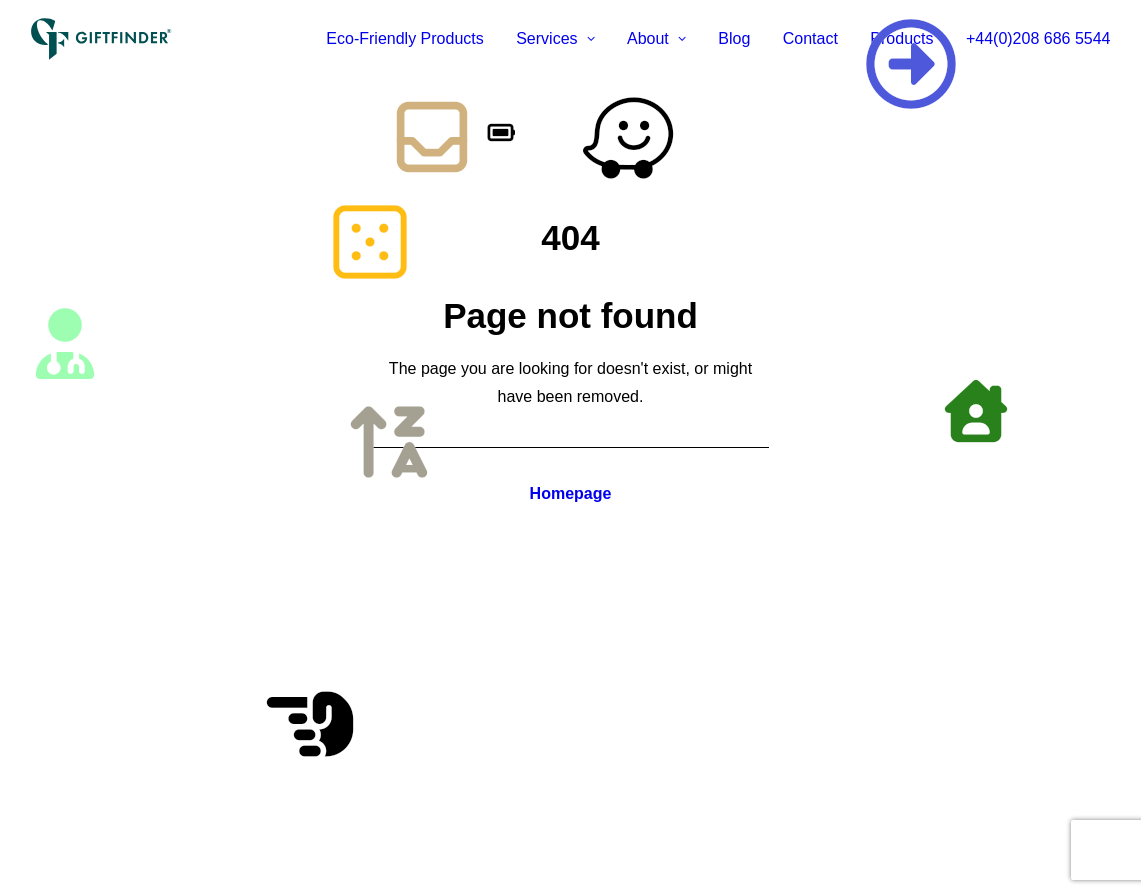 The width and height of the screenshot is (1141, 894). I want to click on view doctor or medical professional profile, so click(65, 343).